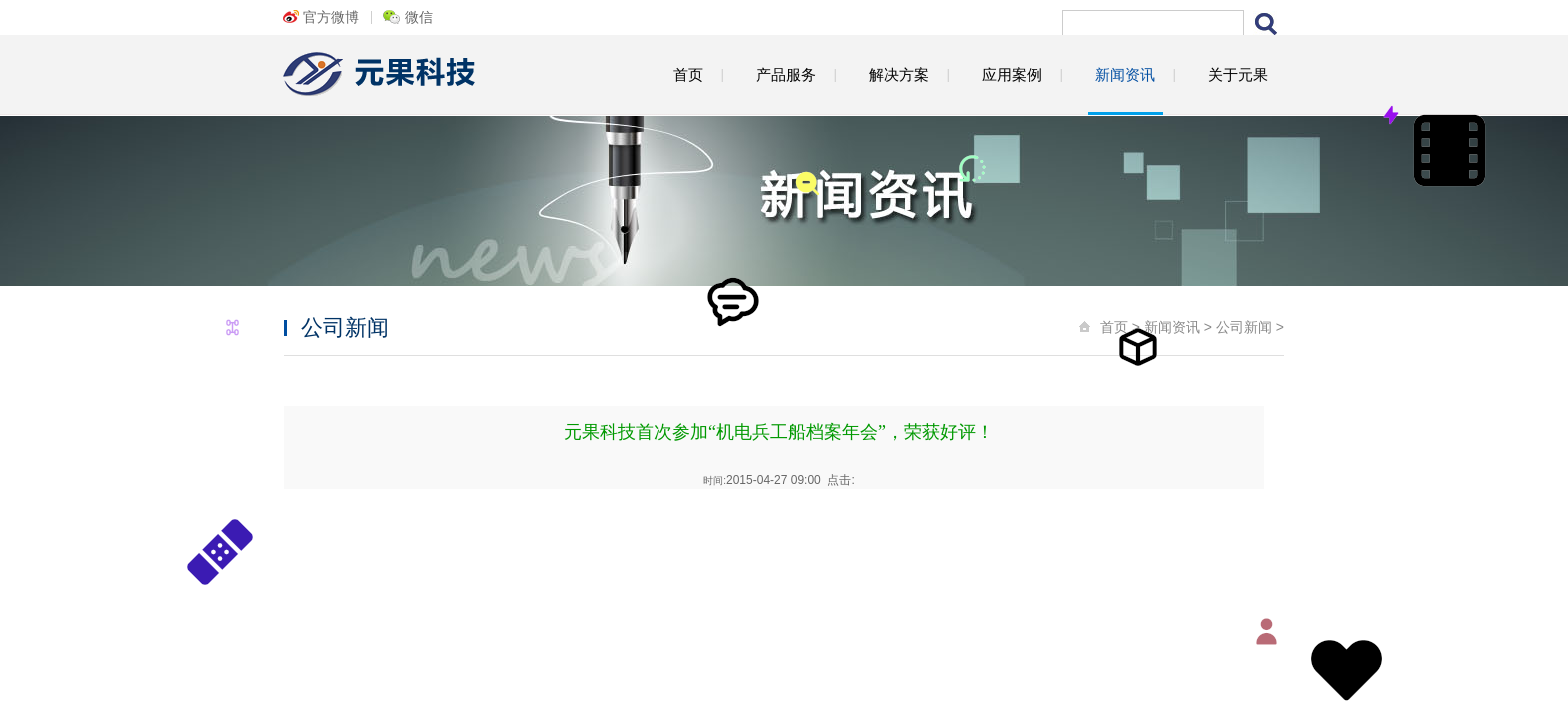 This screenshot has height=720, width=1568. What do you see at coordinates (807, 183) in the screenshot?
I see `zoom out or reduce magnification` at bounding box center [807, 183].